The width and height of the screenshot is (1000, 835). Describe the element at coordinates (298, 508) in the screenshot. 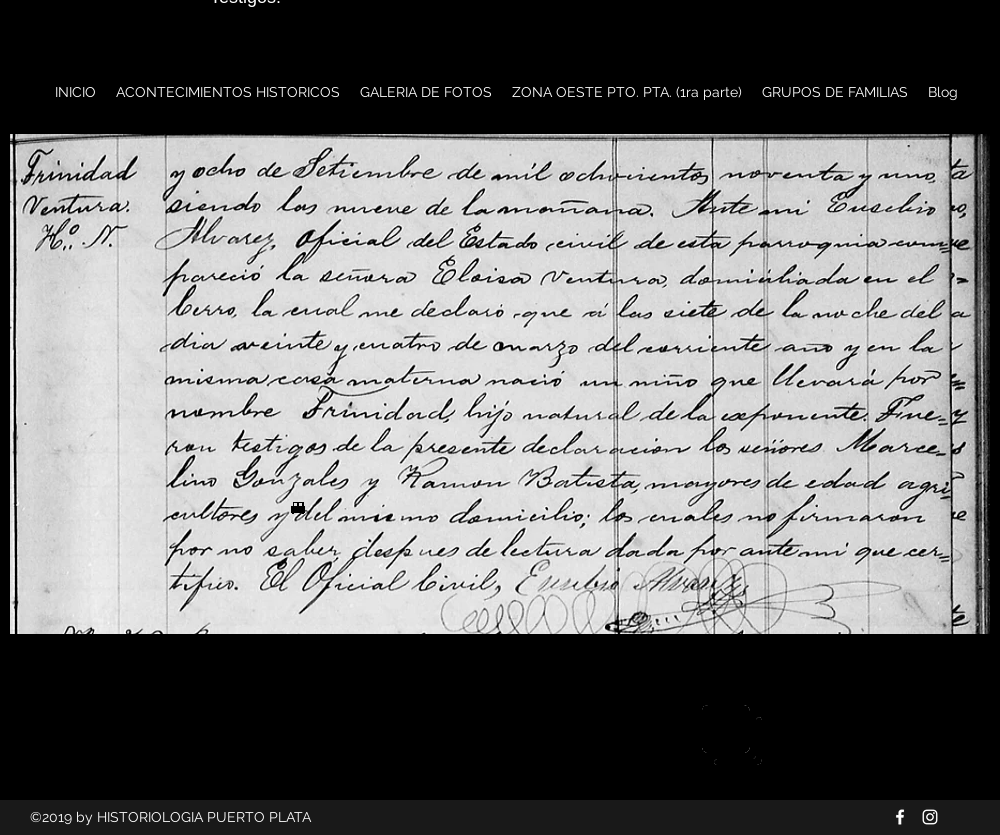

I see `select single bed accommodation` at that location.